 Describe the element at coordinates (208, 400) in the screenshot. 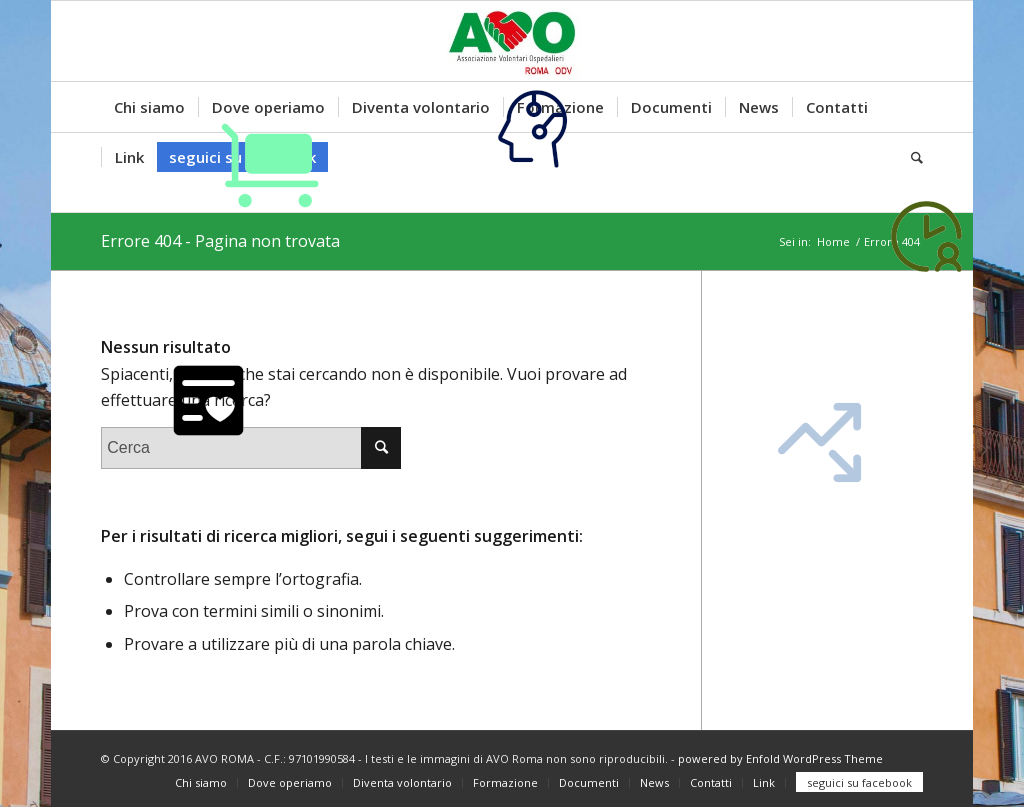

I see `view your favorites list` at that location.